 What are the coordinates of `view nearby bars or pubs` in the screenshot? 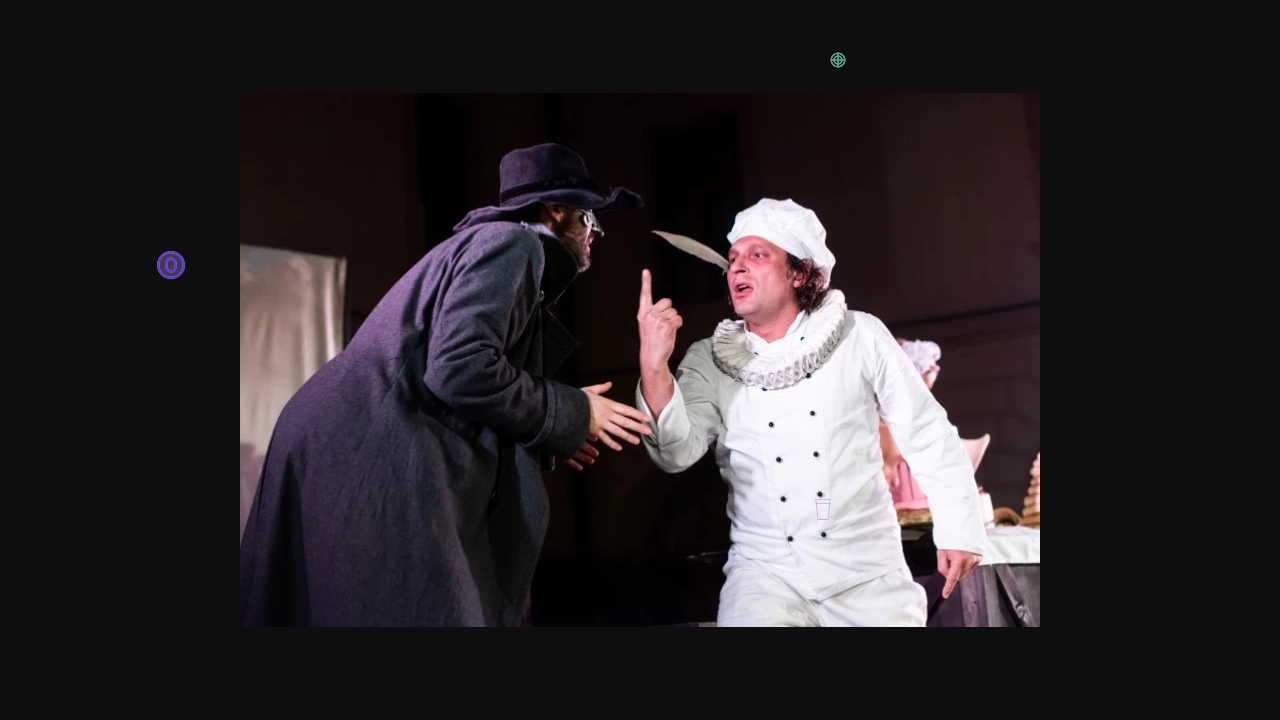 It's located at (823, 509).